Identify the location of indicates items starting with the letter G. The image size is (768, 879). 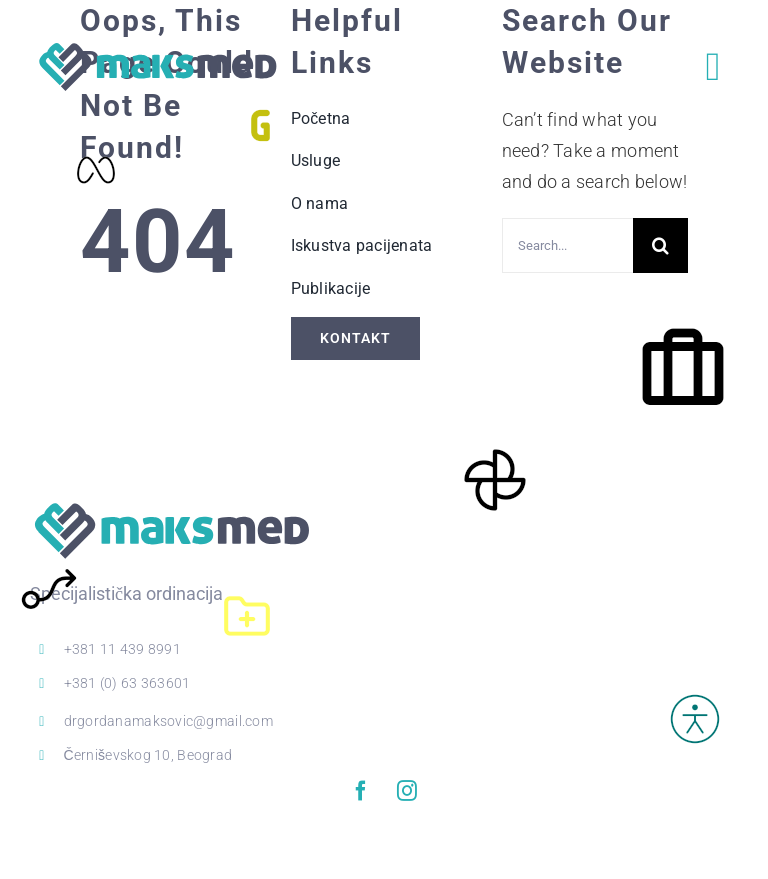
(260, 125).